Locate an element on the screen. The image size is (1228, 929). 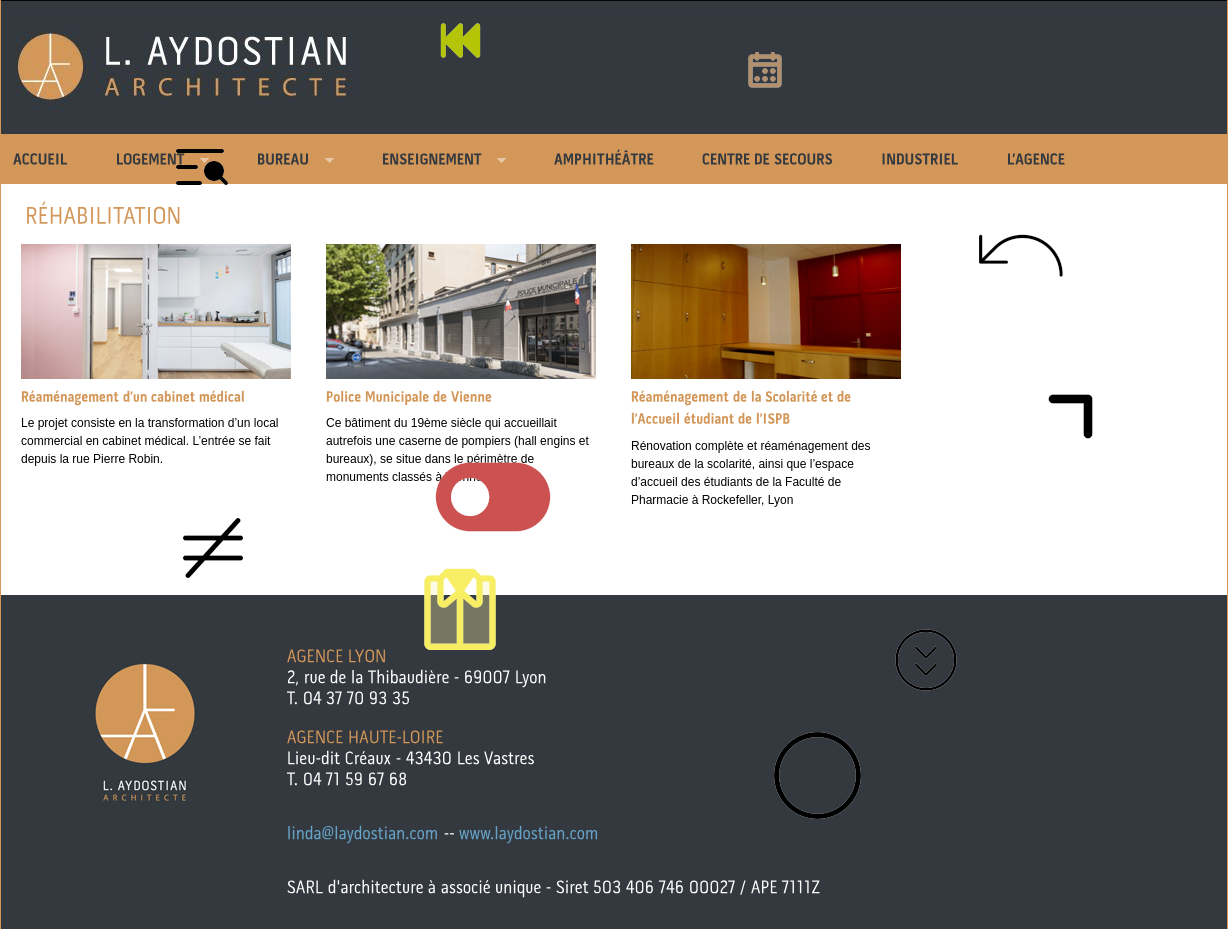
search within a list or document is located at coordinates (200, 167).